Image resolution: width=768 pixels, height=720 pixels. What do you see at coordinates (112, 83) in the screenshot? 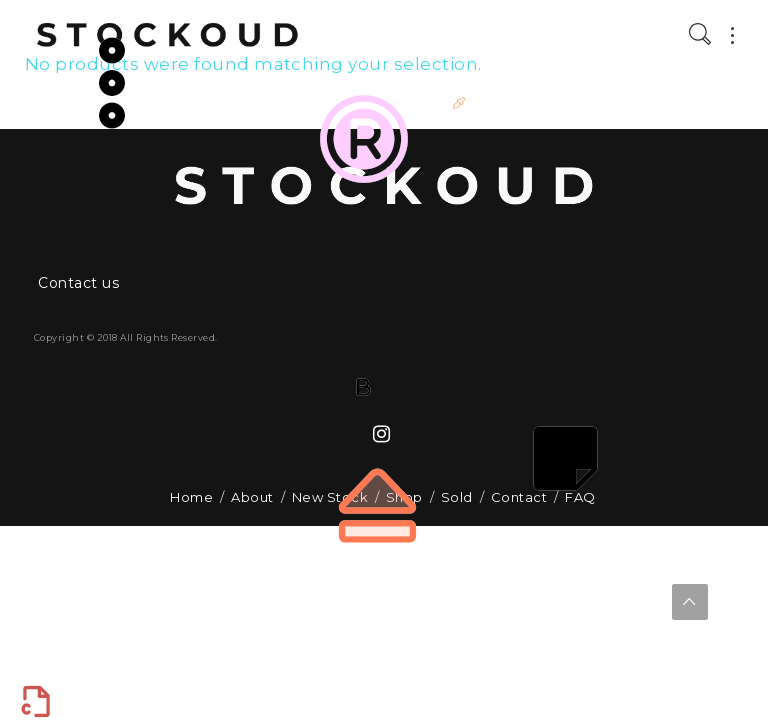
I see `open more options menu` at bounding box center [112, 83].